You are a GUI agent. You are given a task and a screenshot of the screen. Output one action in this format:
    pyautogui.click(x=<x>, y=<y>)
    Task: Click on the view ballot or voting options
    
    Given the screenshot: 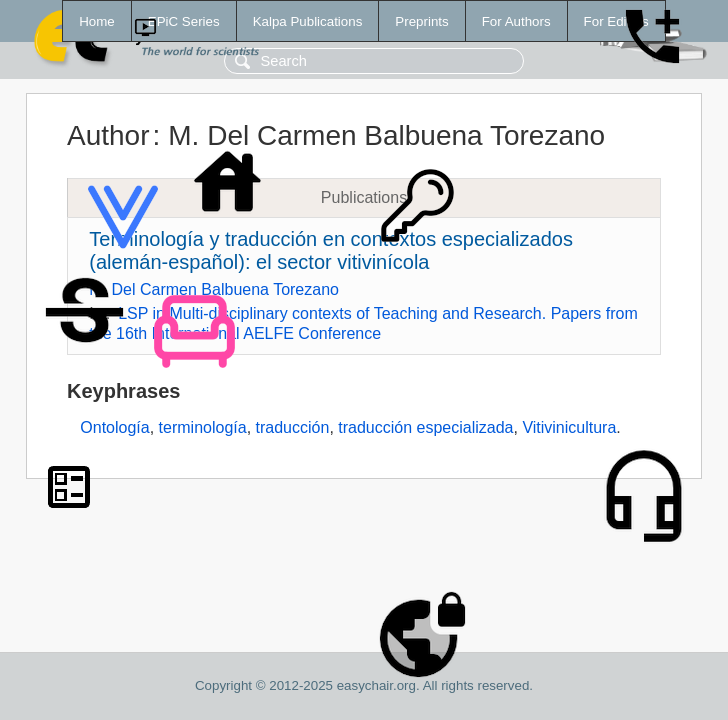 What is the action you would take?
    pyautogui.click(x=69, y=487)
    